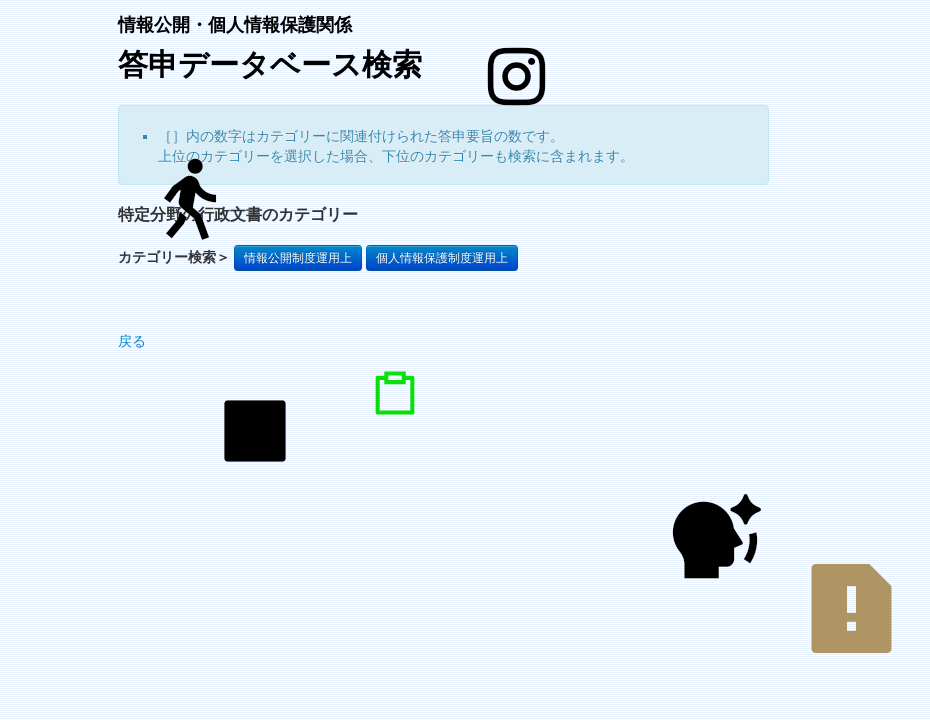 Image resolution: width=930 pixels, height=720 pixels. Describe the element at coordinates (851, 608) in the screenshot. I see `file with warning or error status` at that location.